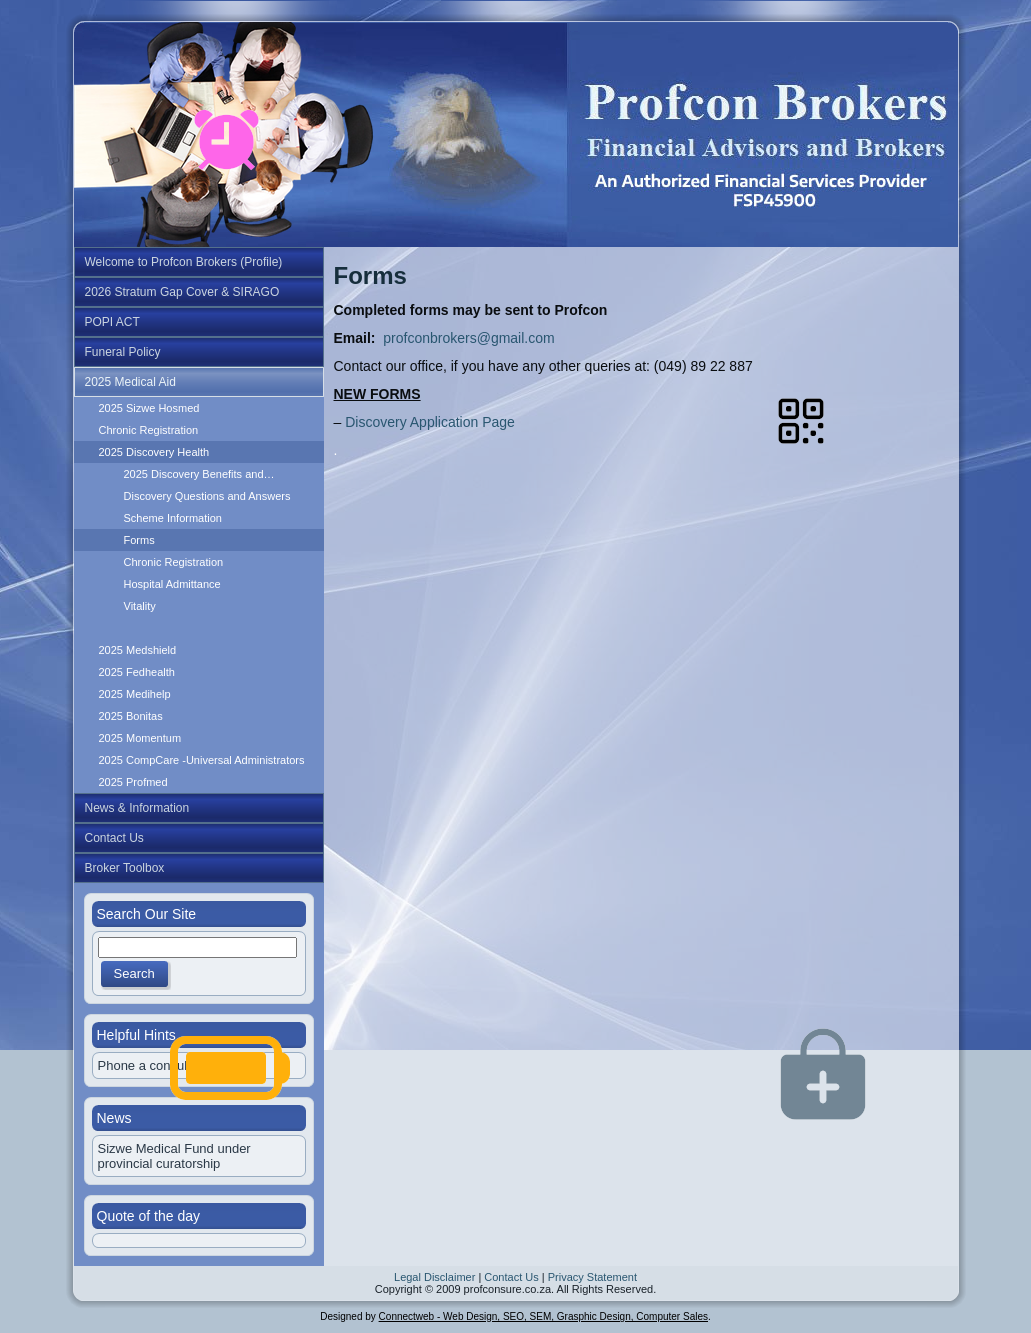  Describe the element at coordinates (230, 1064) in the screenshot. I see `indicates full battery charge` at that location.